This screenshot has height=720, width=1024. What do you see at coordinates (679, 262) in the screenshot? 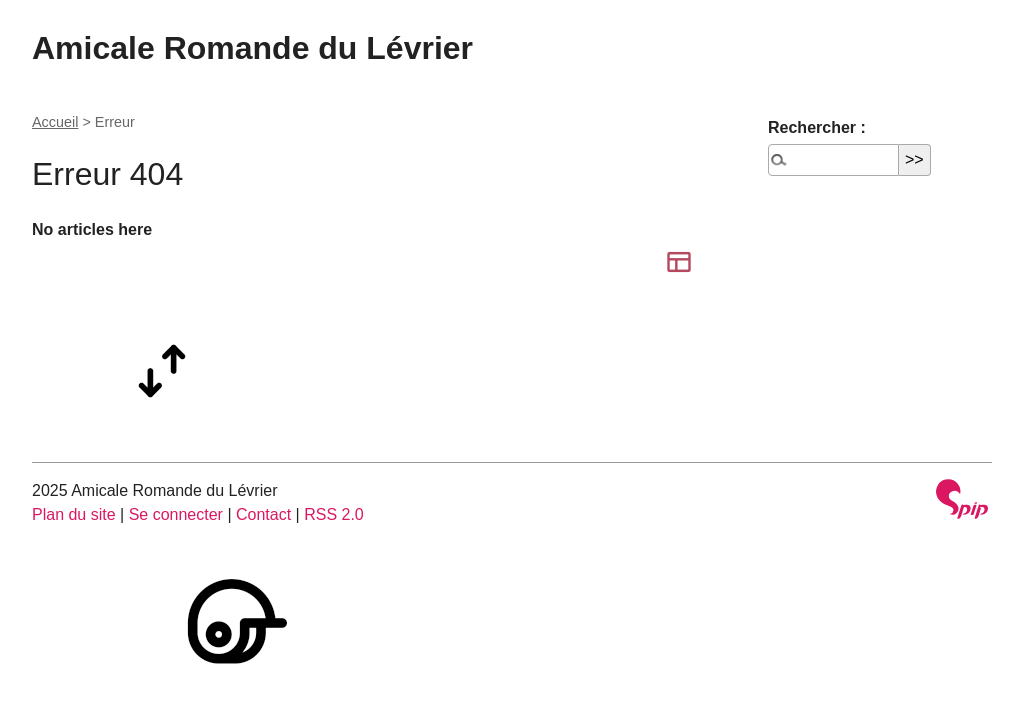
I see `change page layout or view` at bounding box center [679, 262].